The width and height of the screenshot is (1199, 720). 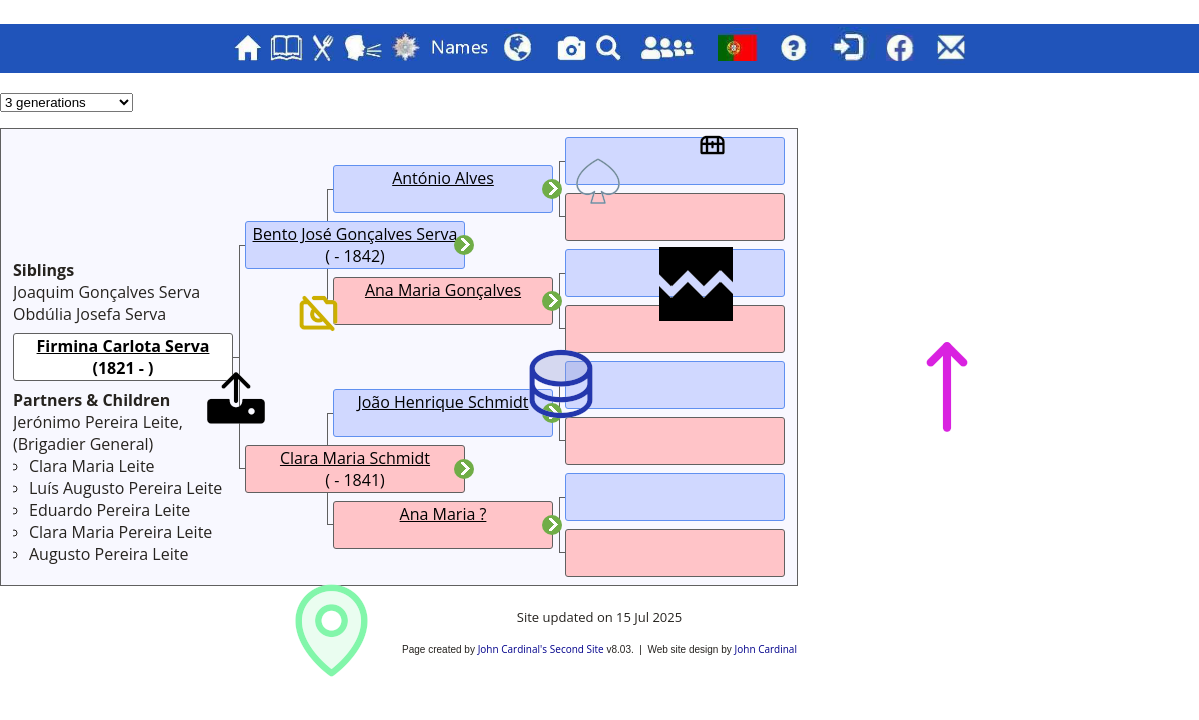 I want to click on view location on map, so click(x=331, y=630).